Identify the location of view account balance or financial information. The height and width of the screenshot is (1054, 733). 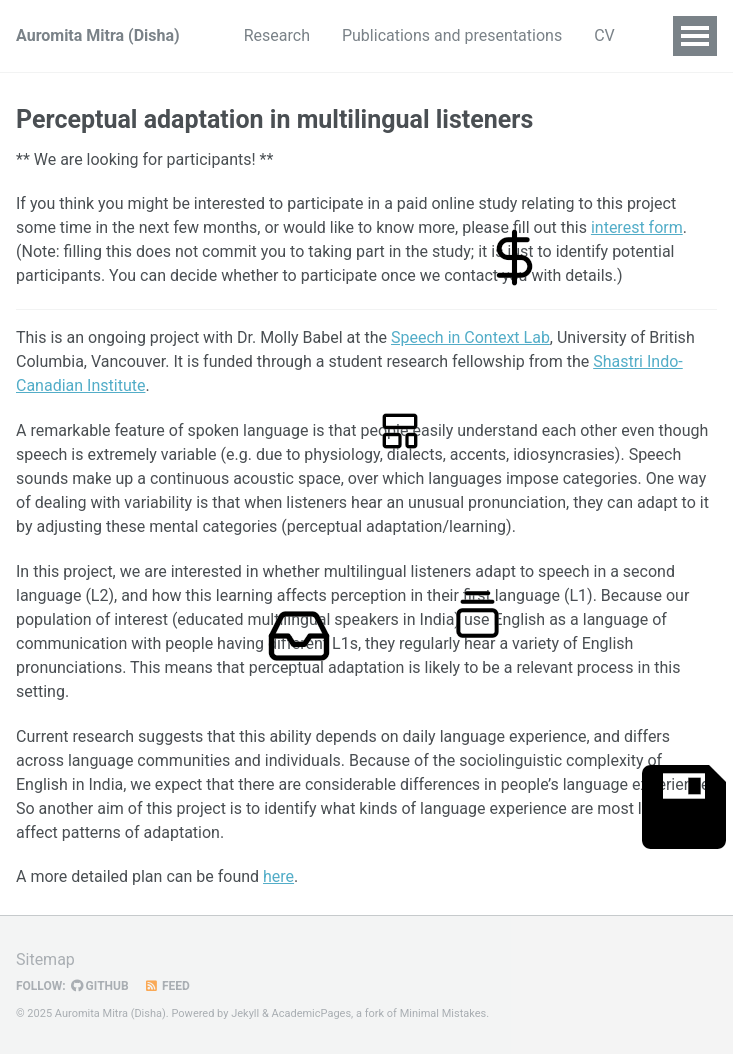
(514, 257).